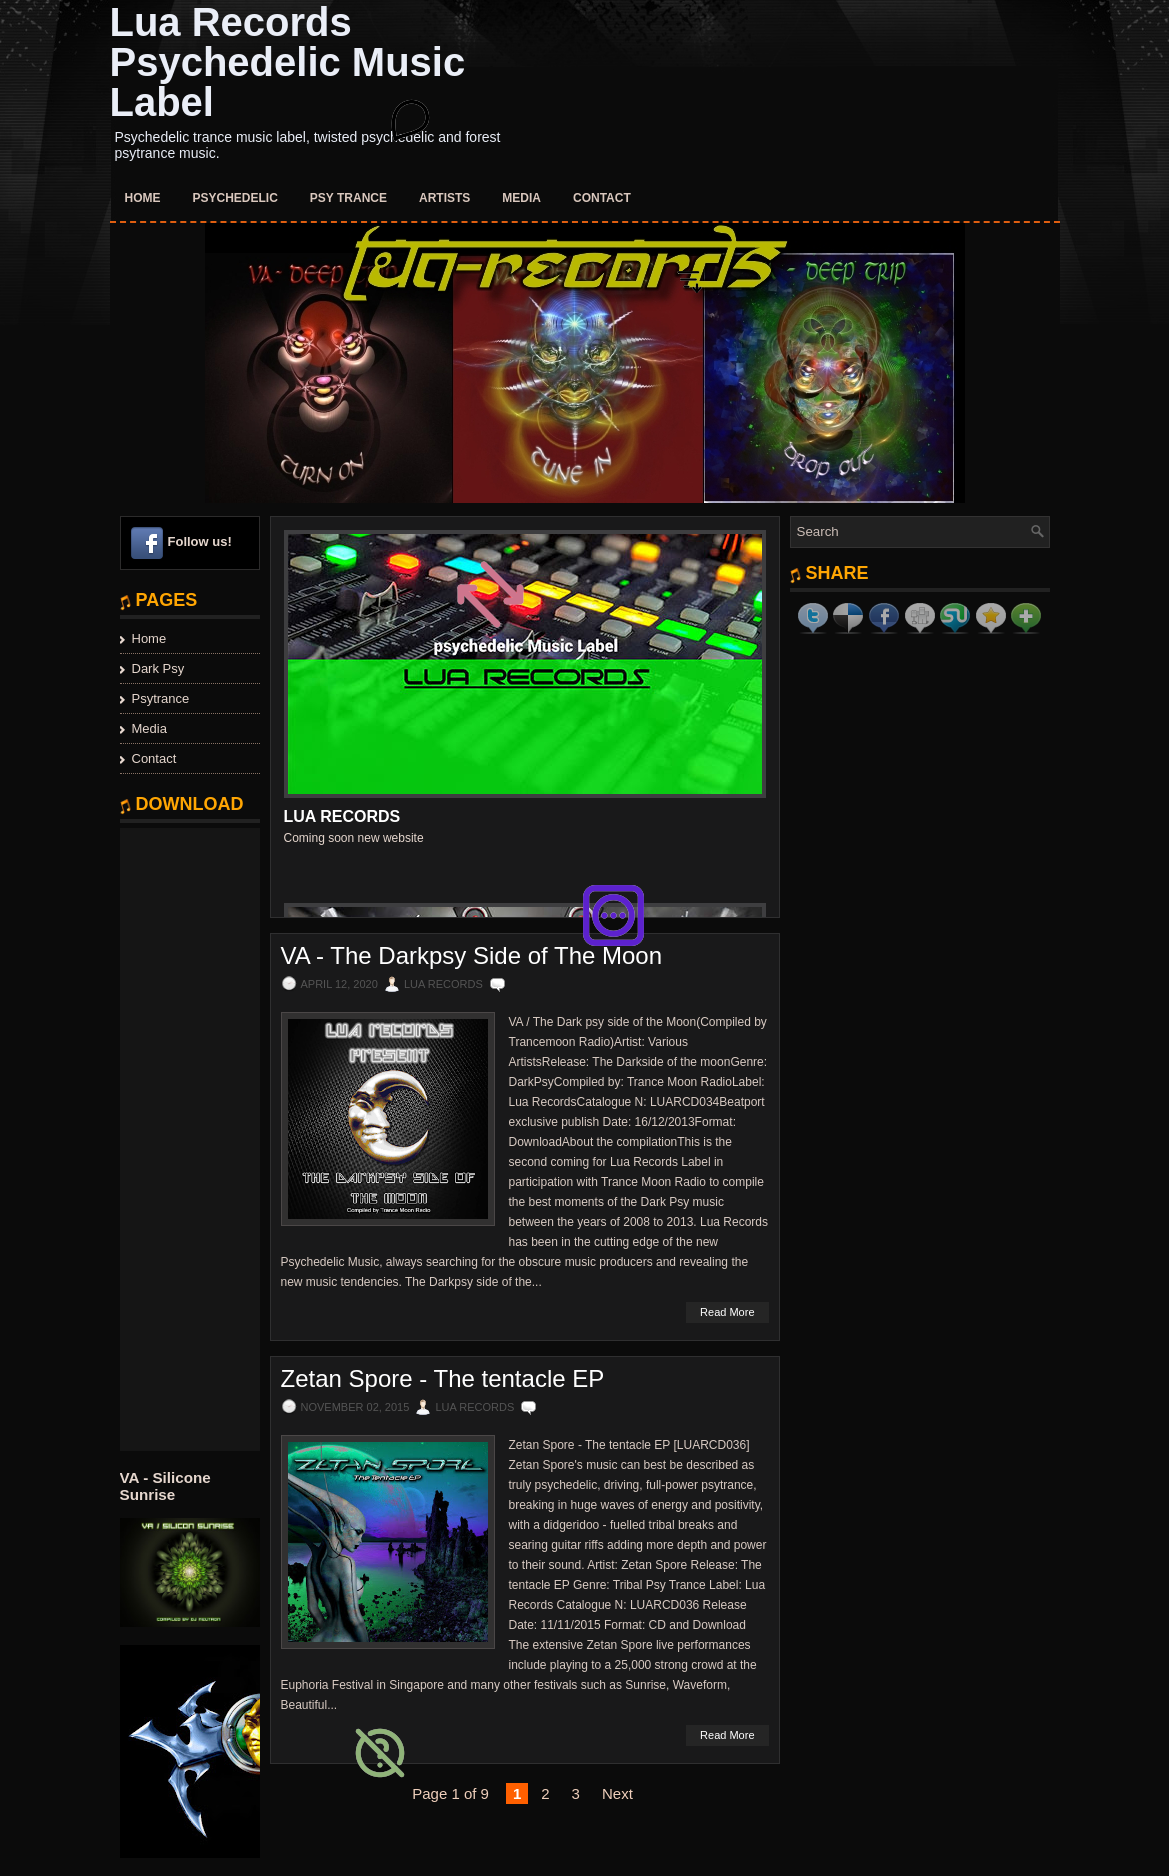 This screenshot has width=1169, height=1876. Describe the element at coordinates (410, 120) in the screenshot. I see `open the Storytel audiobook app` at that location.